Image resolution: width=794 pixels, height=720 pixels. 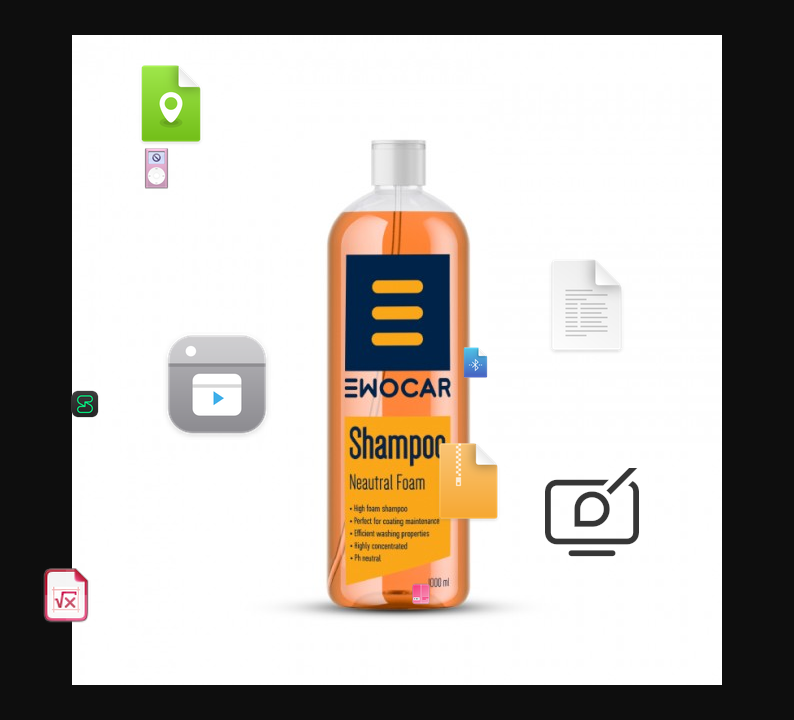 What do you see at coordinates (85, 404) in the screenshot?
I see `open session private messenger app` at bounding box center [85, 404].